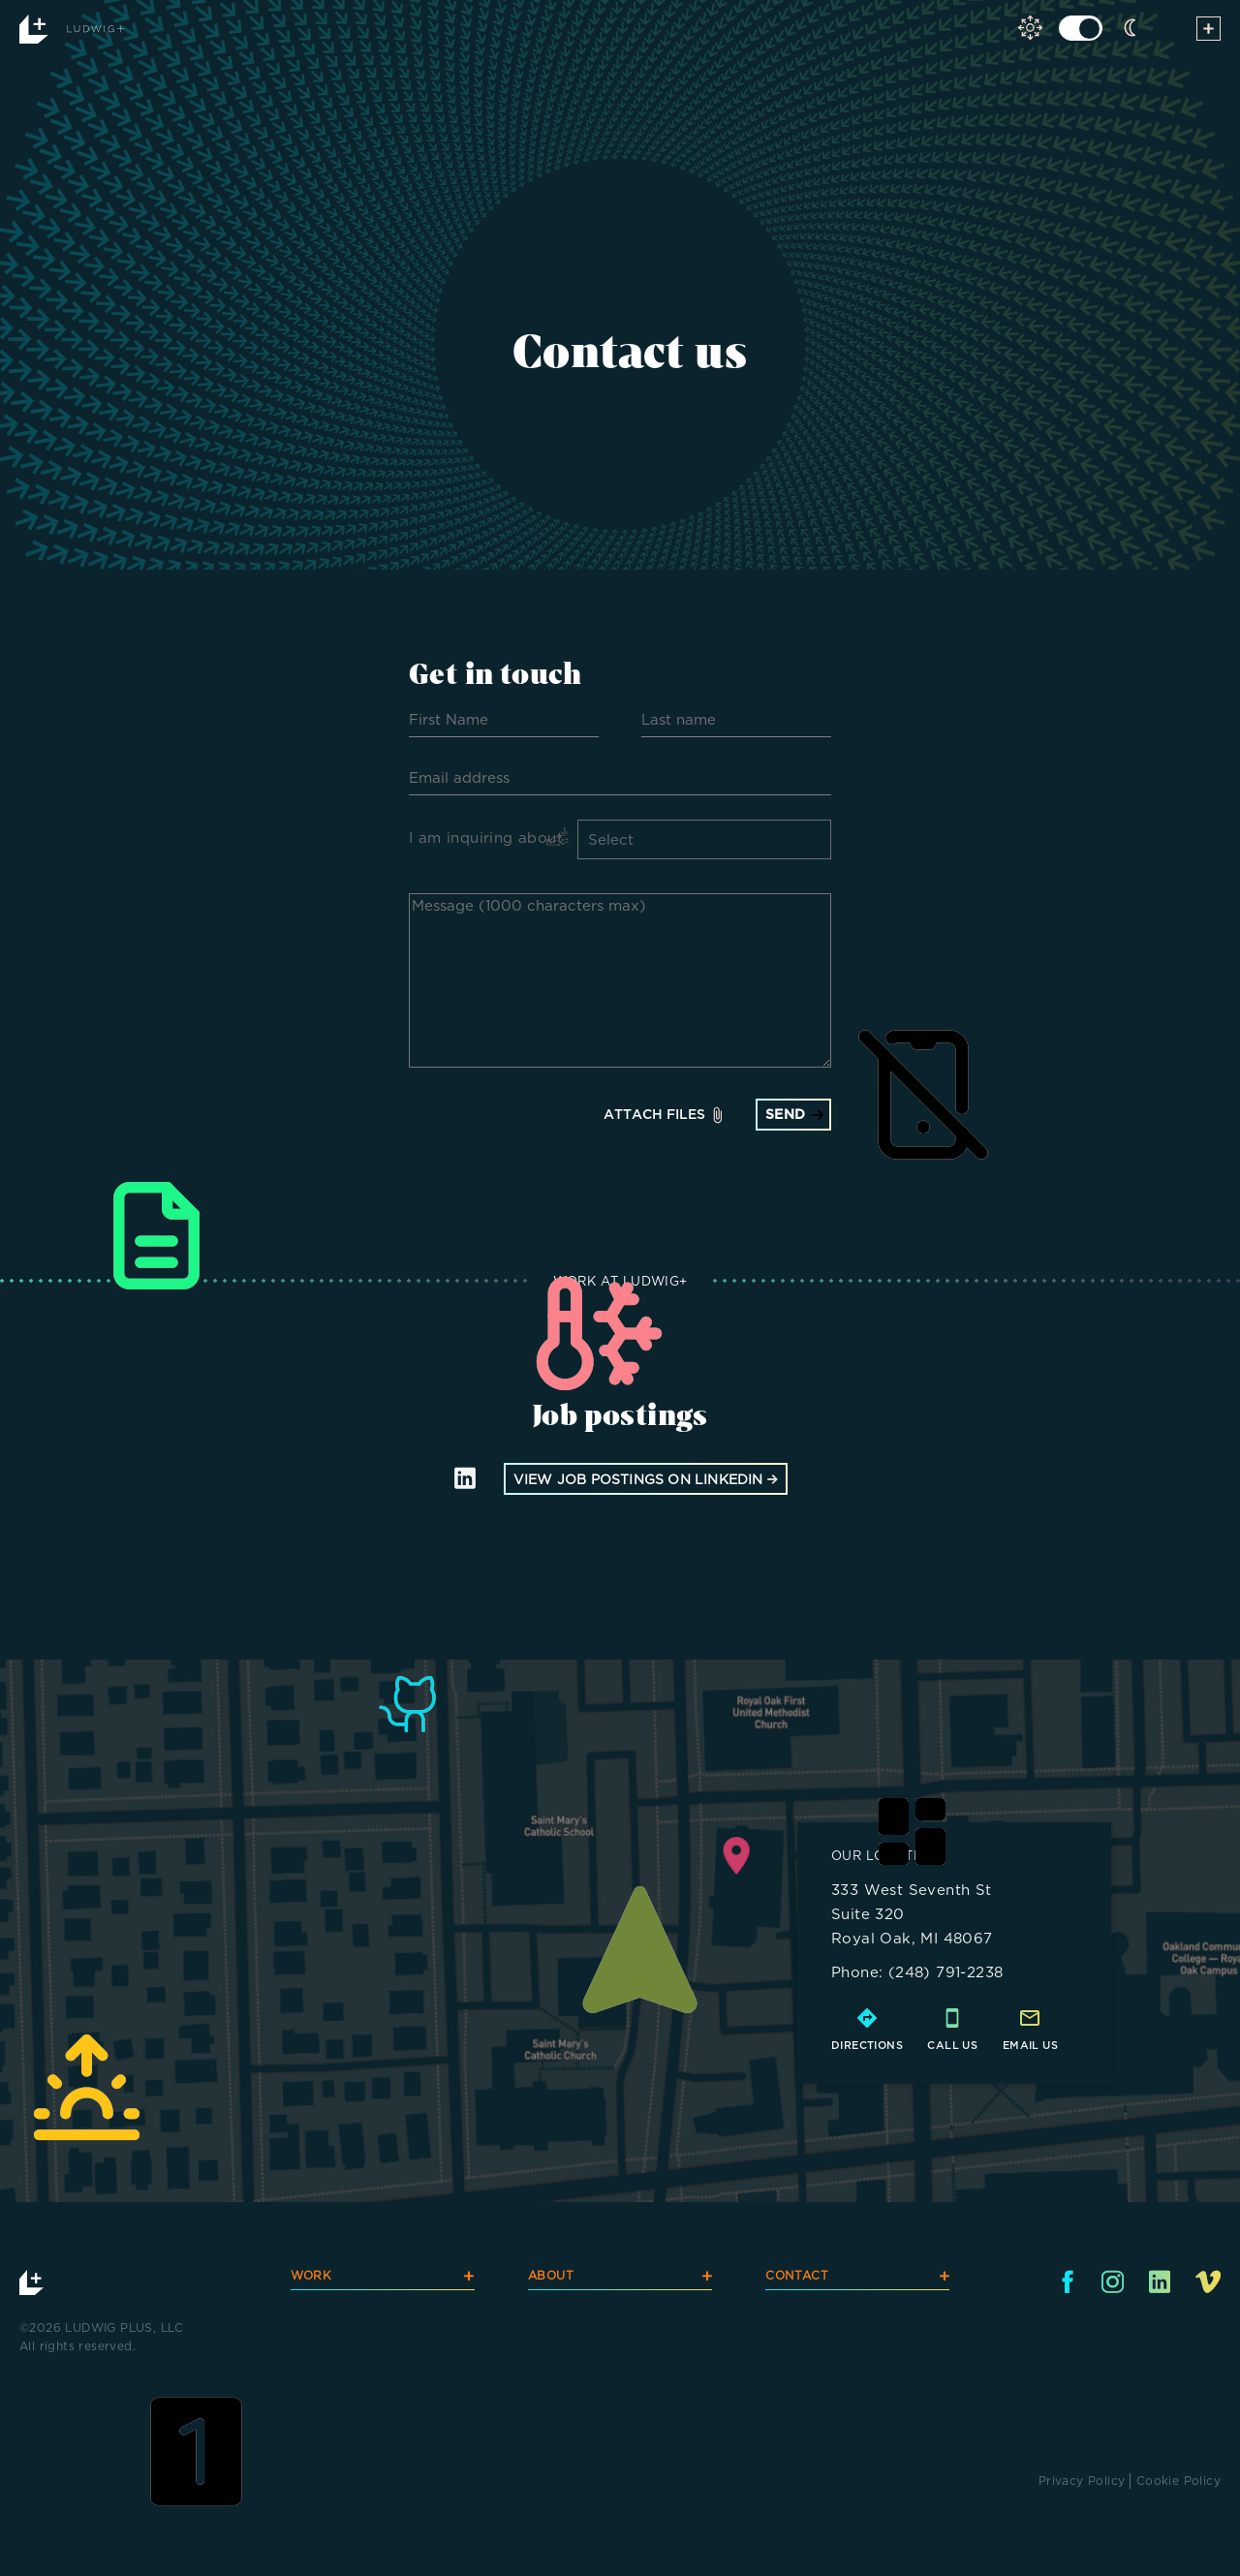 The height and width of the screenshot is (2576, 1240). Describe the element at coordinates (156, 1235) in the screenshot. I see `view file details or description` at that location.